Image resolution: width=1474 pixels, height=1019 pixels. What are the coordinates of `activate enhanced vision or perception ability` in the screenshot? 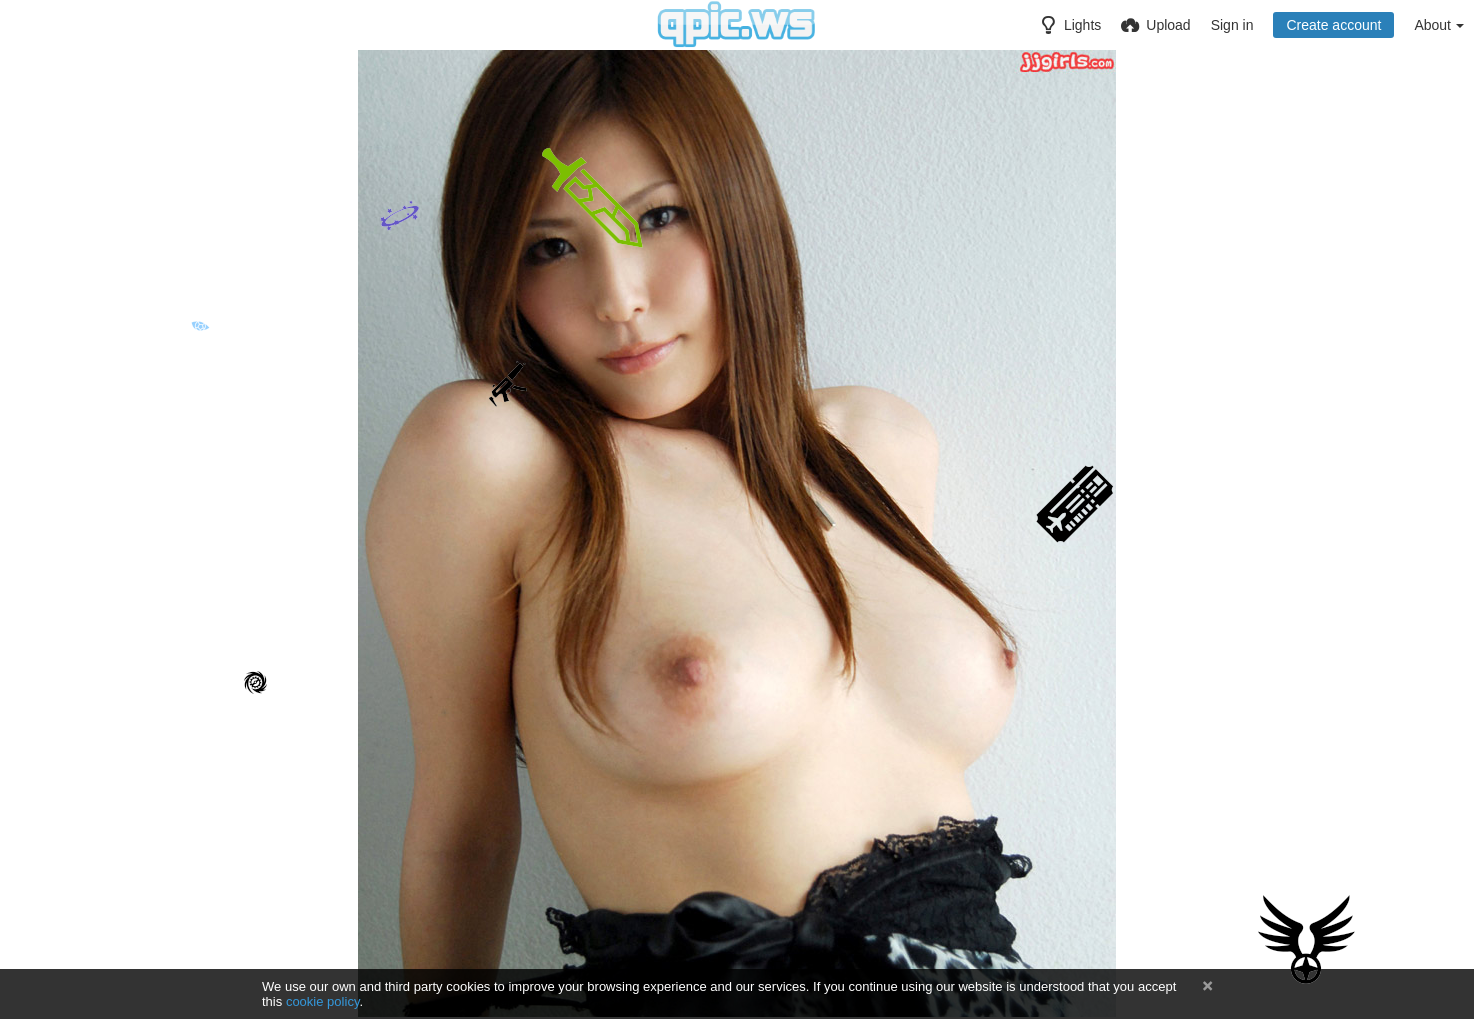 It's located at (200, 326).